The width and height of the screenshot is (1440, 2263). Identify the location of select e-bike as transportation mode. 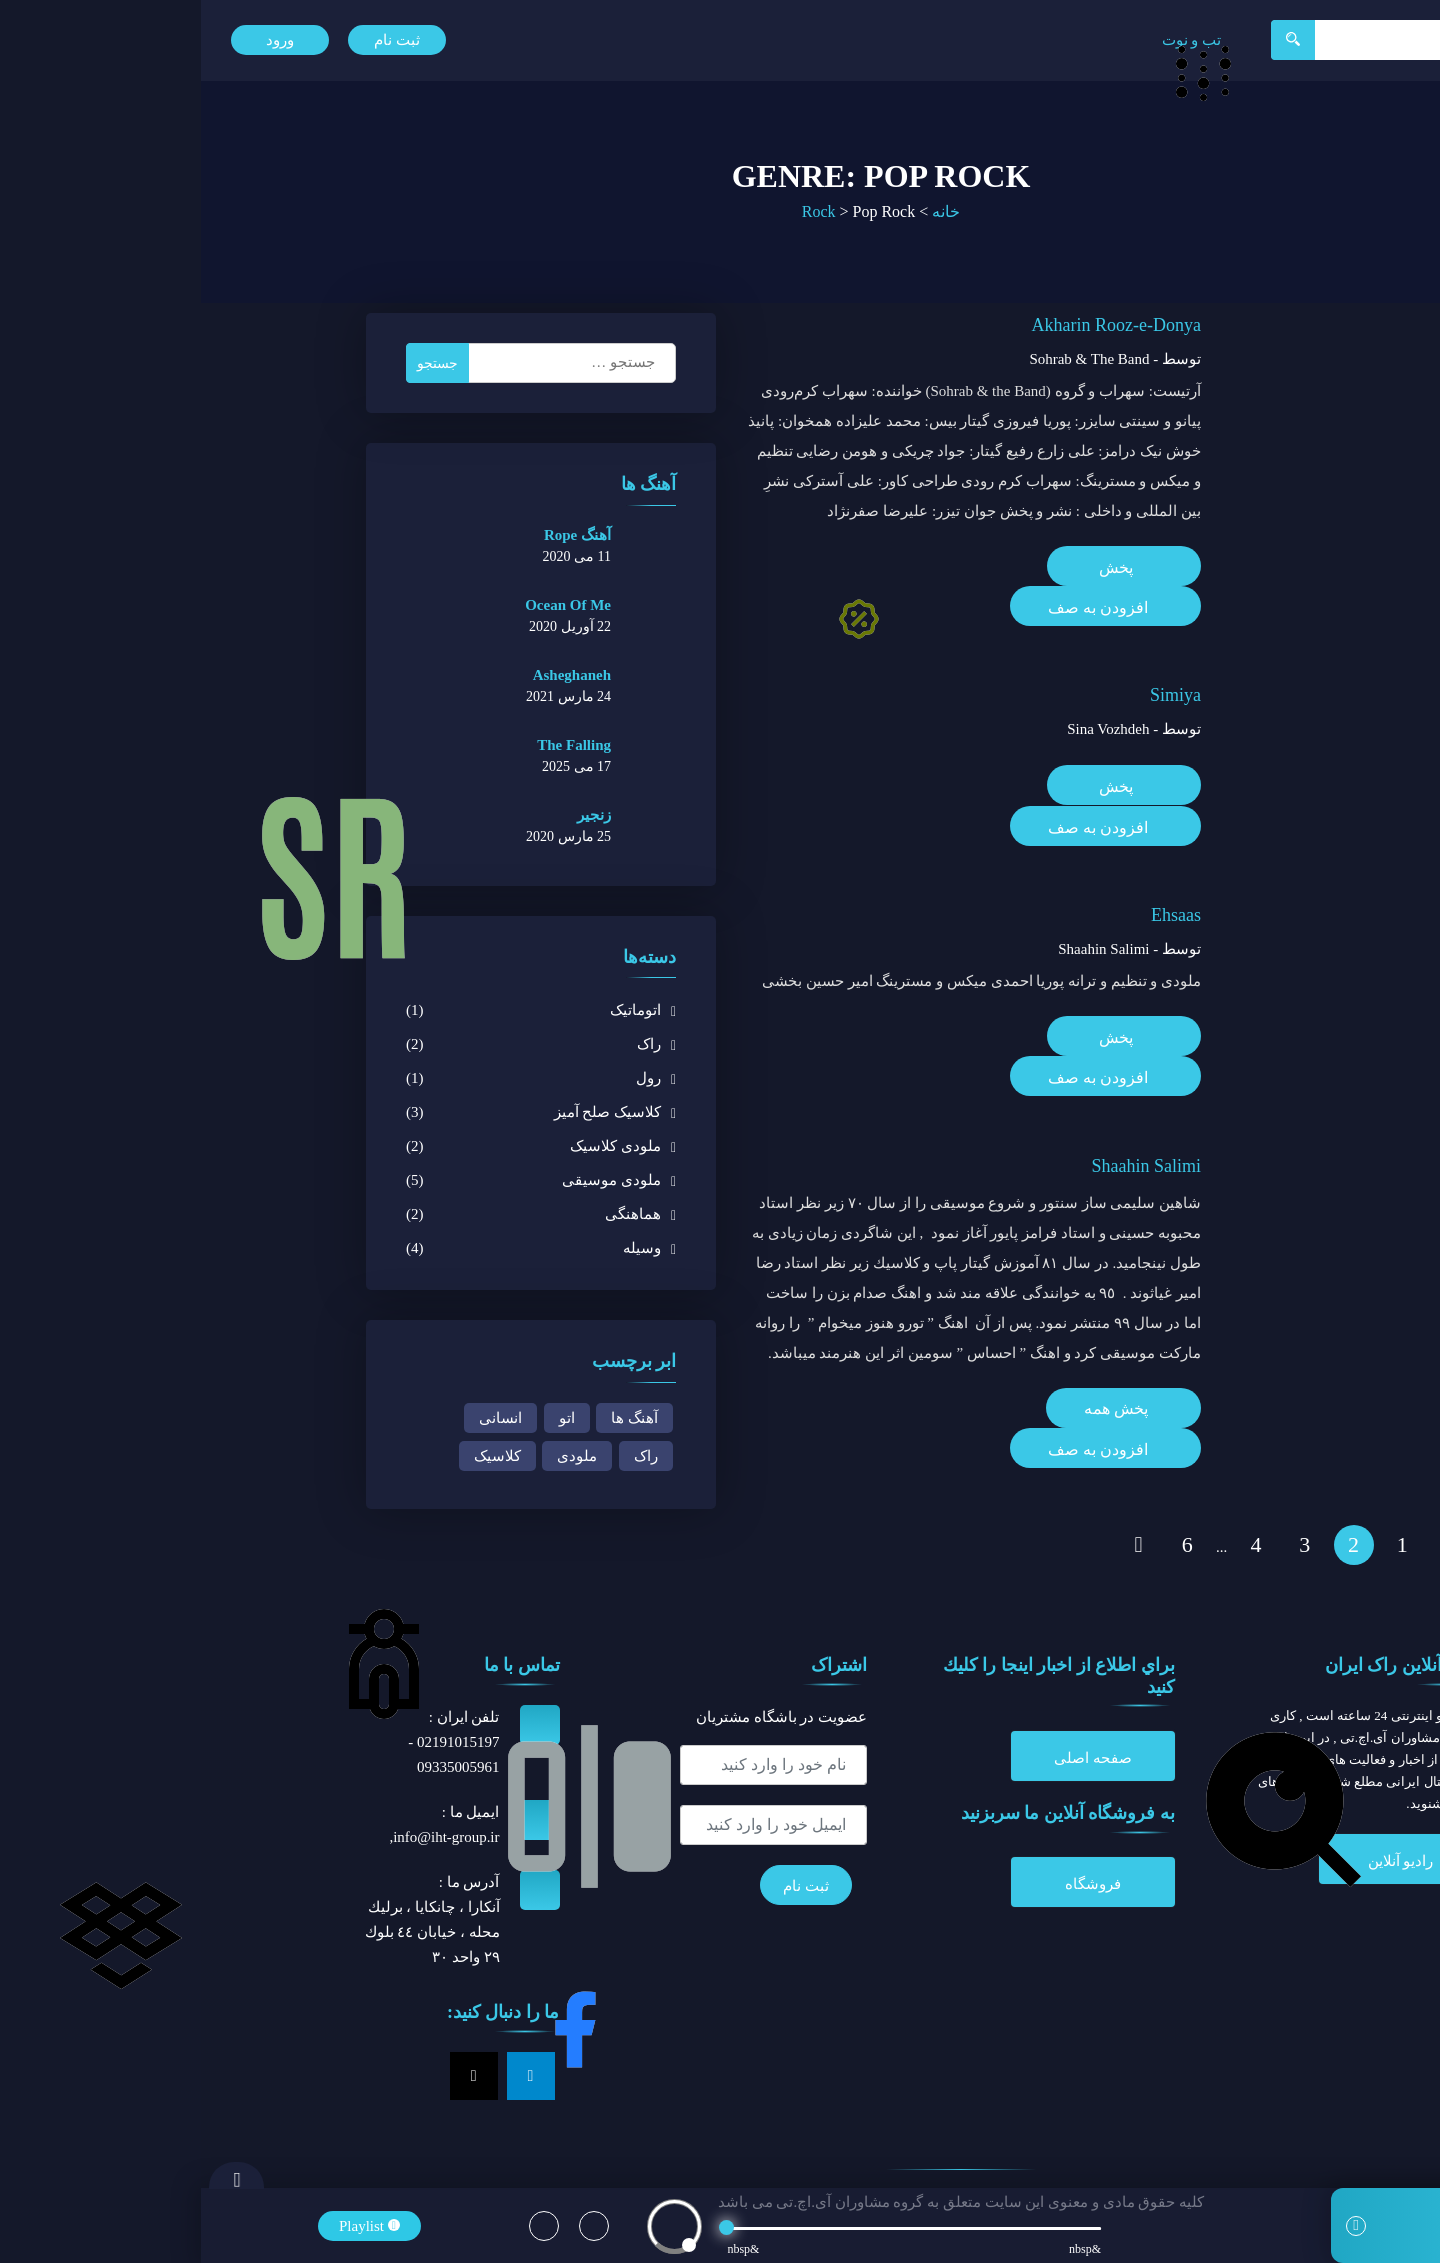
(384, 1664).